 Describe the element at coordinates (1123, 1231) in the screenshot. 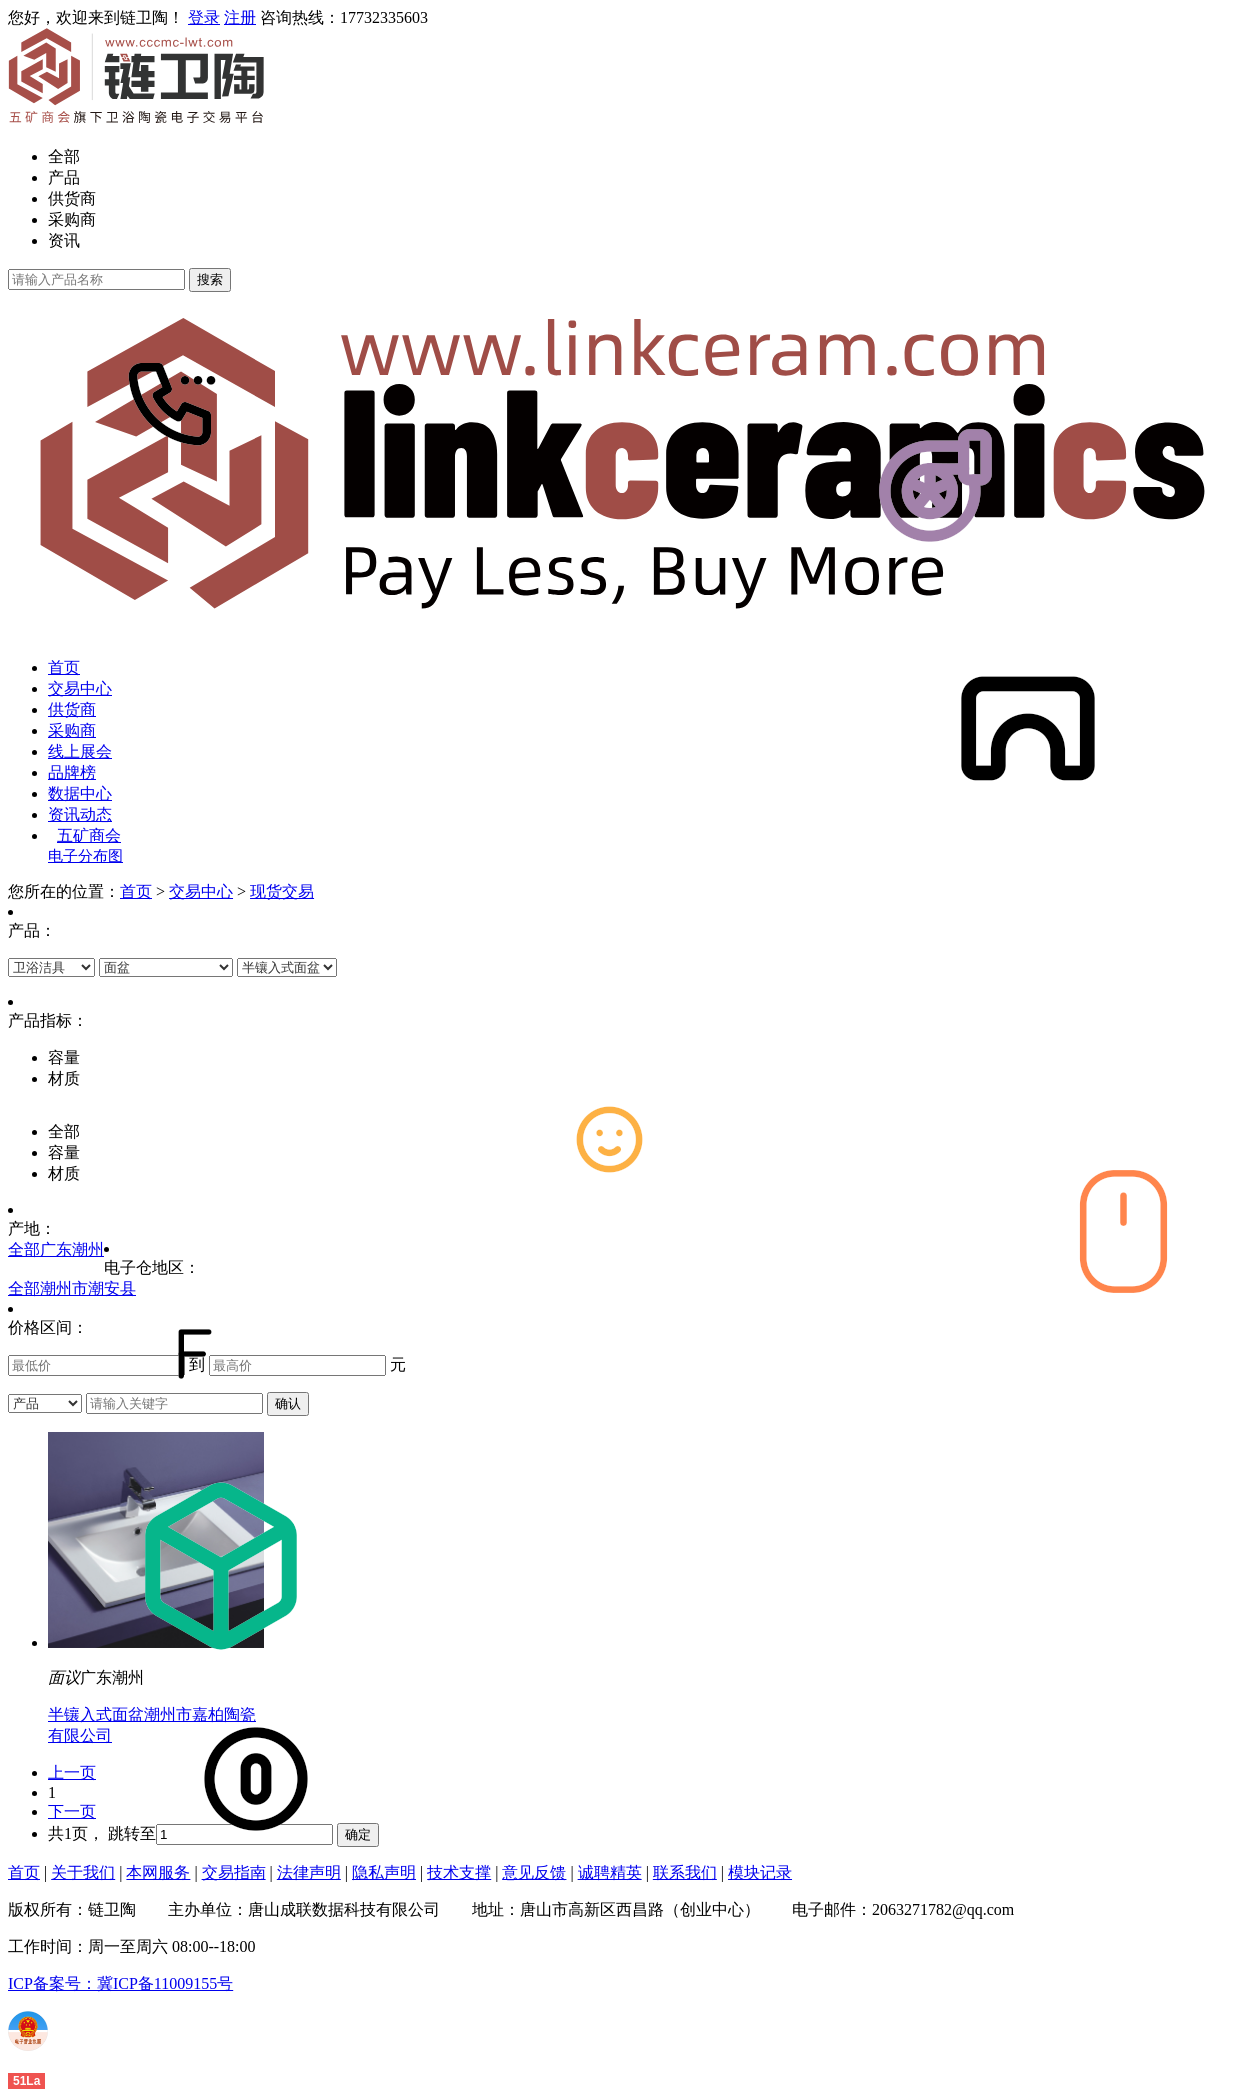

I see `mouse input device indicator` at that location.